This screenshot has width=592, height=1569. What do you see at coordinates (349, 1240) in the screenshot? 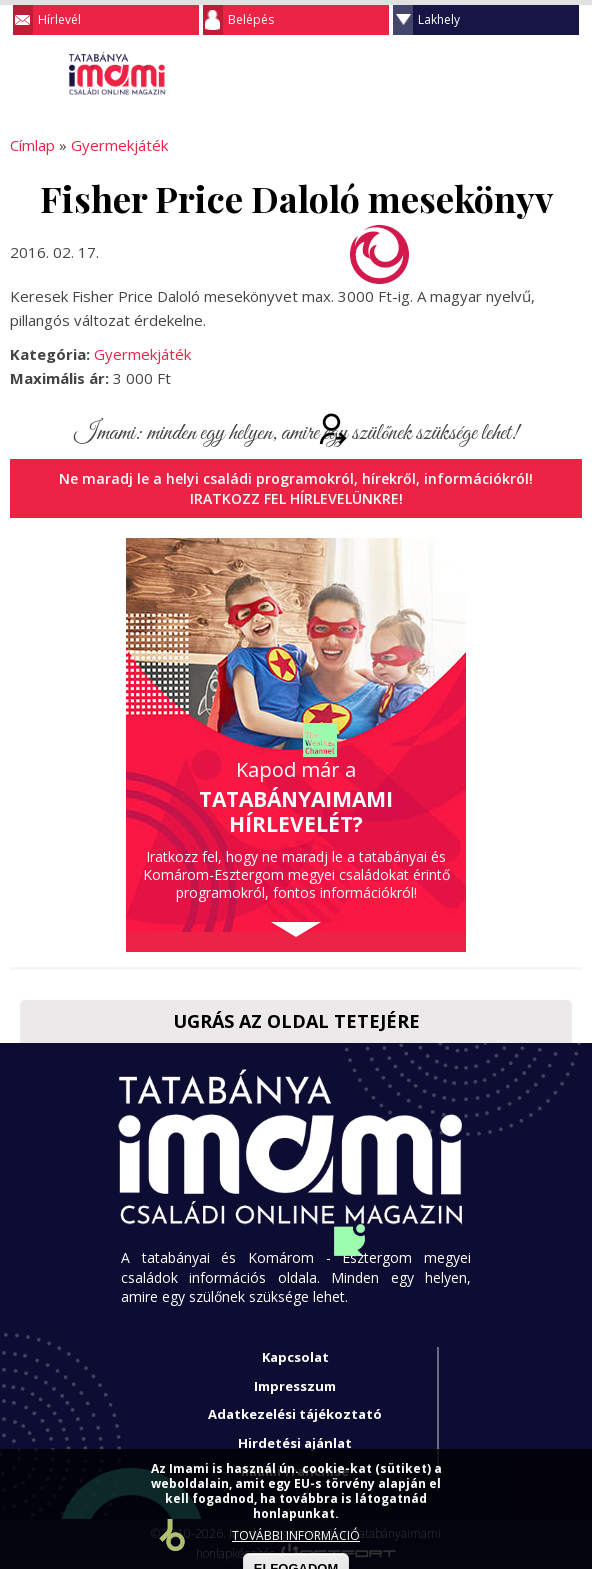
I see `remixicon logo` at bounding box center [349, 1240].